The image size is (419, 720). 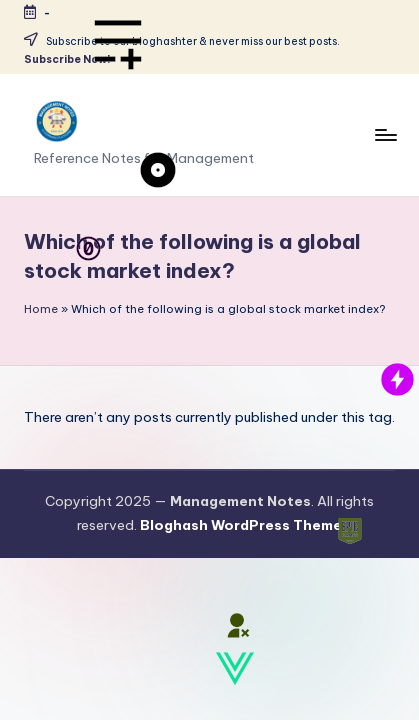 I want to click on play media from disc drive, so click(x=397, y=379).